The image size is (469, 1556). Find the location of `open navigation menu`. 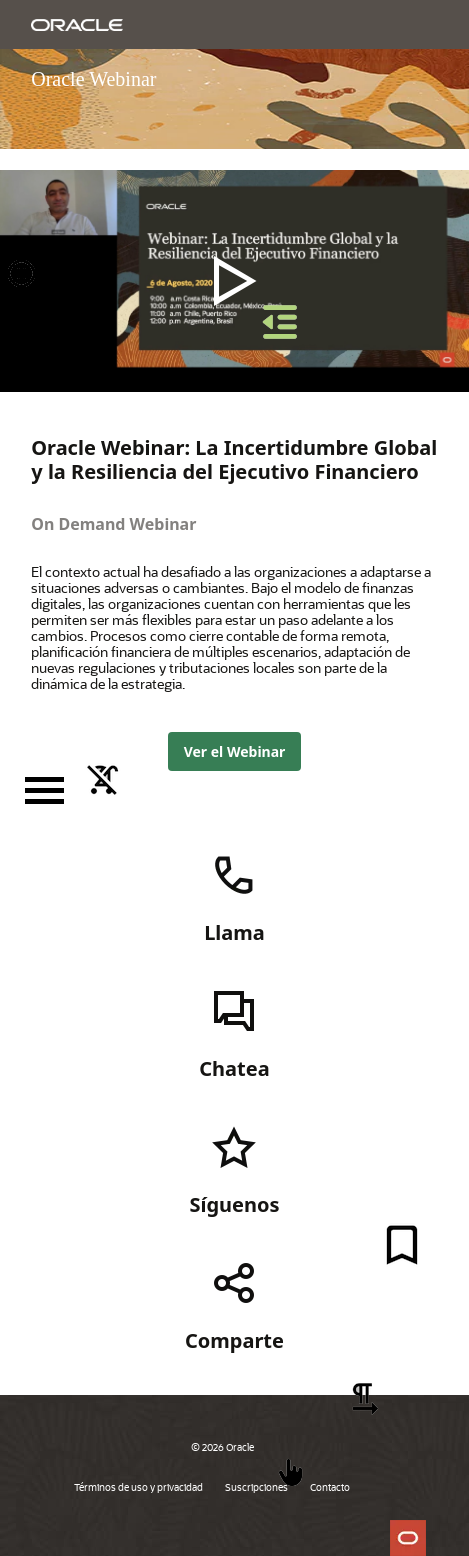

open navigation menu is located at coordinates (44, 790).